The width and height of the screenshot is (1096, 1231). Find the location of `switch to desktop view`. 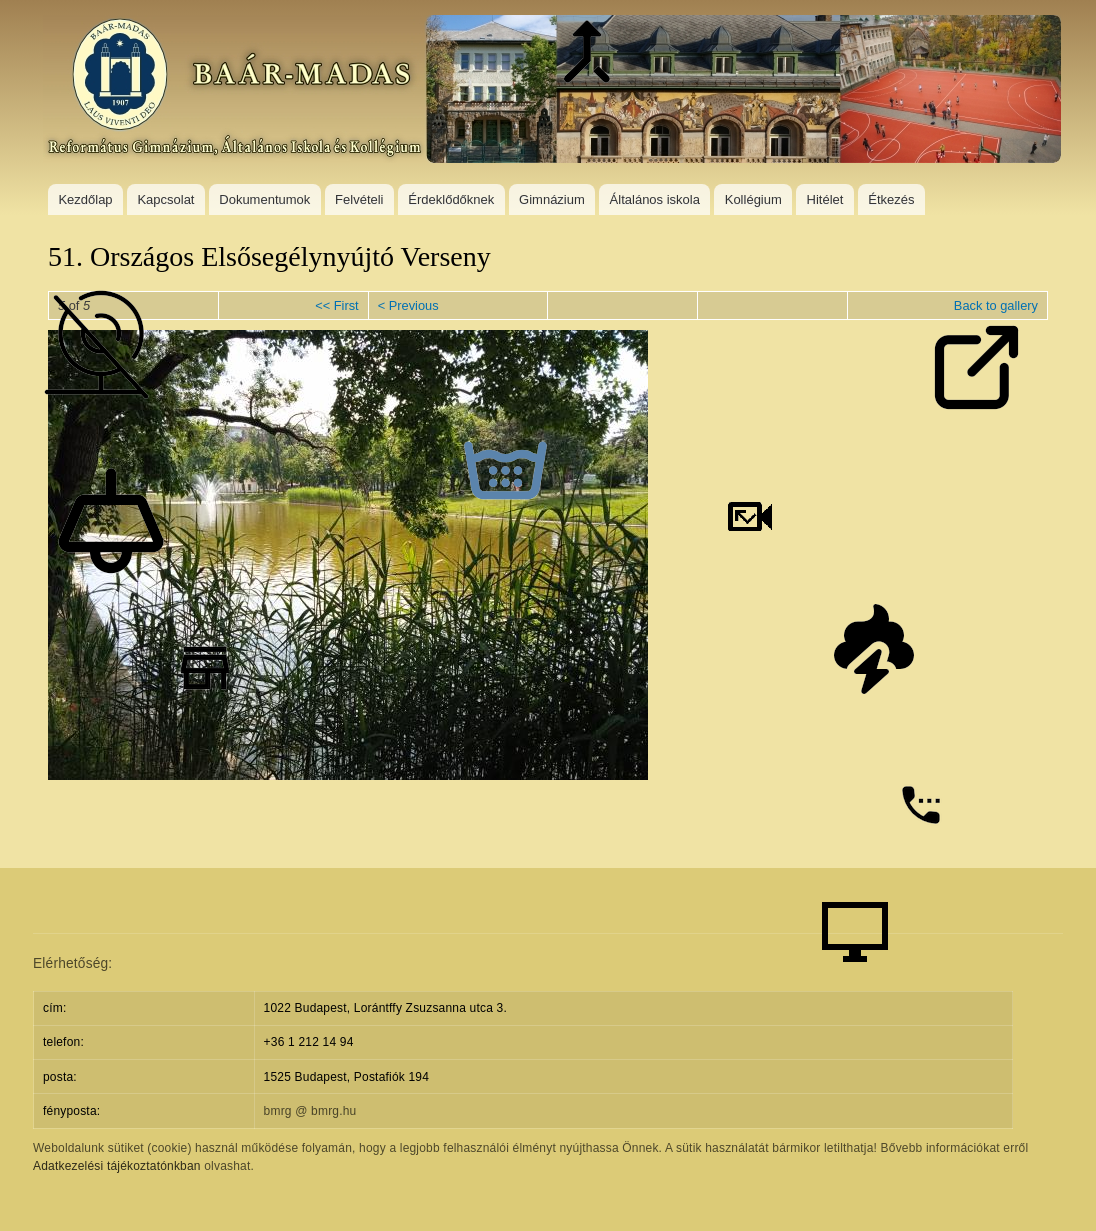

switch to desktop view is located at coordinates (855, 932).